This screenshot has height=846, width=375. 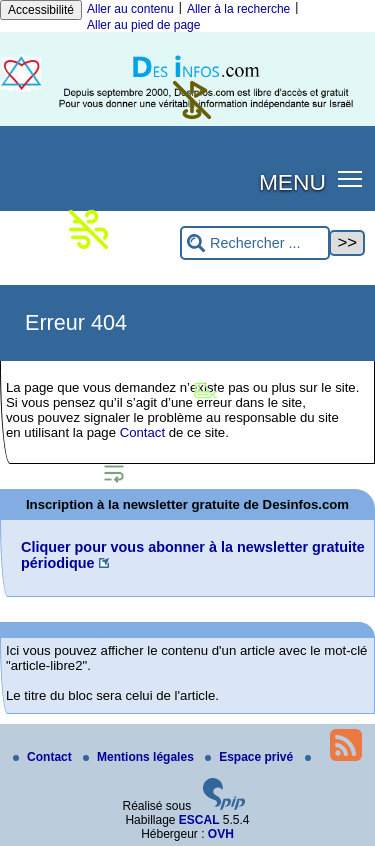 What do you see at coordinates (192, 100) in the screenshot?
I see `golf feature unavailable or disabled` at bounding box center [192, 100].